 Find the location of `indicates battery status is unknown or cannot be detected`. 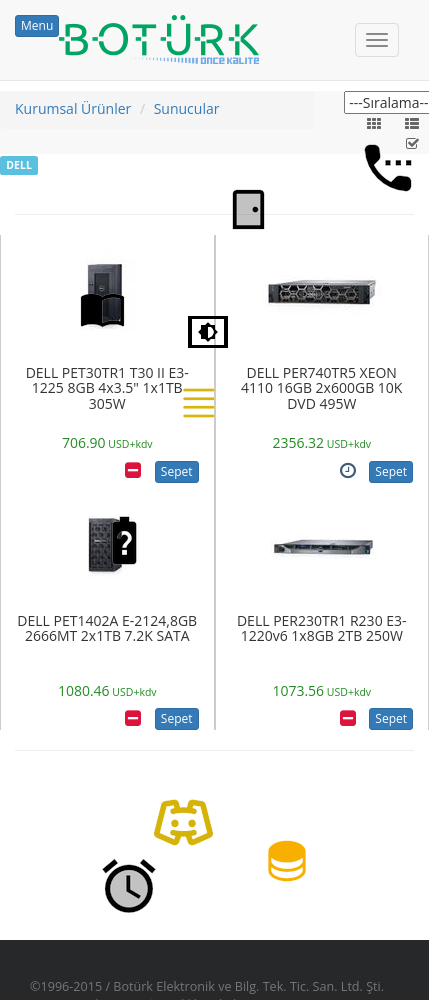

indicates battery status is unknown or cannot be detected is located at coordinates (124, 540).